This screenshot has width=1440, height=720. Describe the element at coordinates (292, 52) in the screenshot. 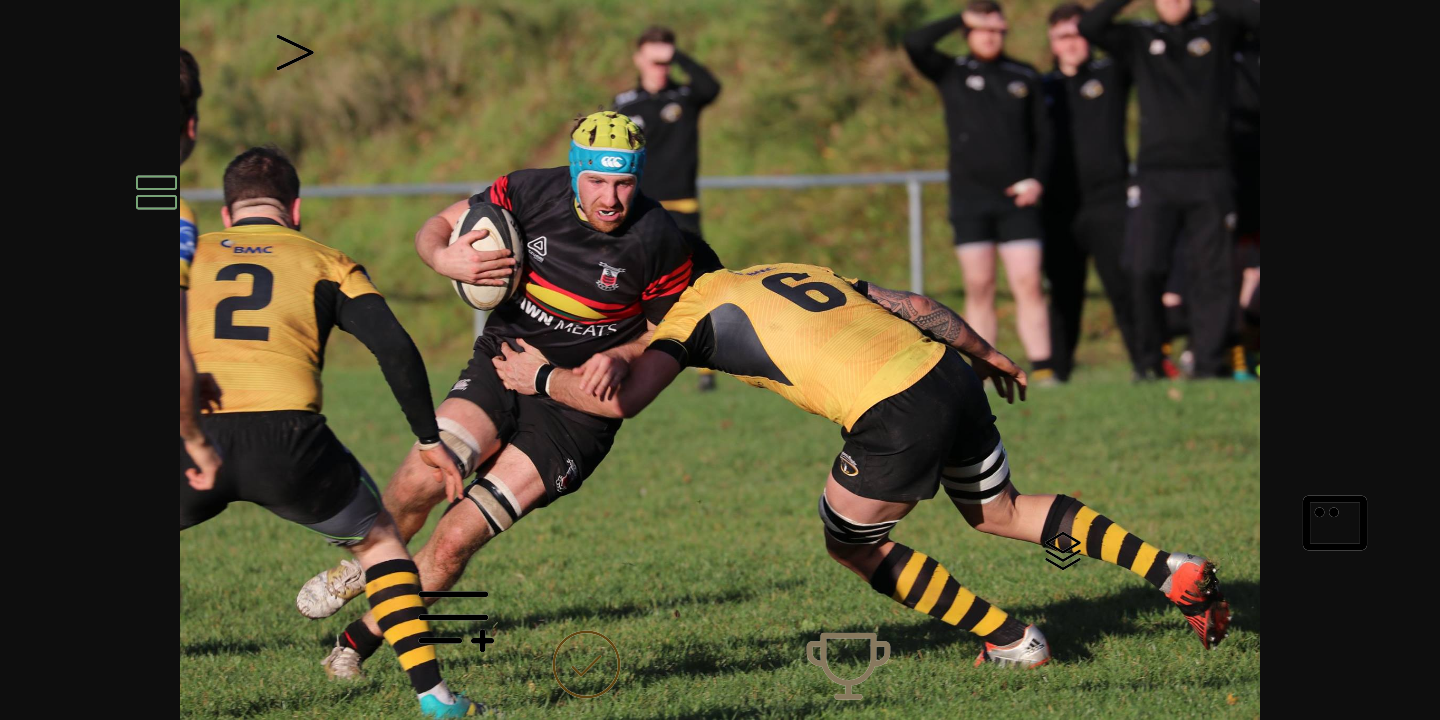

I see `navigate to the next item or page` at that location.